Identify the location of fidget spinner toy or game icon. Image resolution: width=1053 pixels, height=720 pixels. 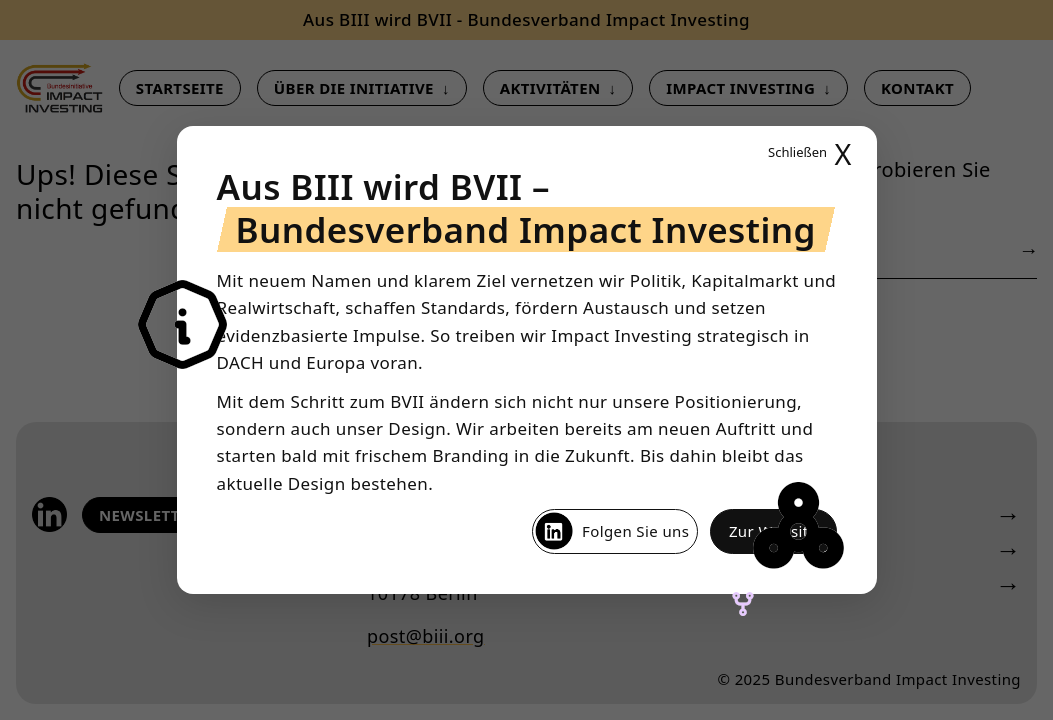
(798, 531).